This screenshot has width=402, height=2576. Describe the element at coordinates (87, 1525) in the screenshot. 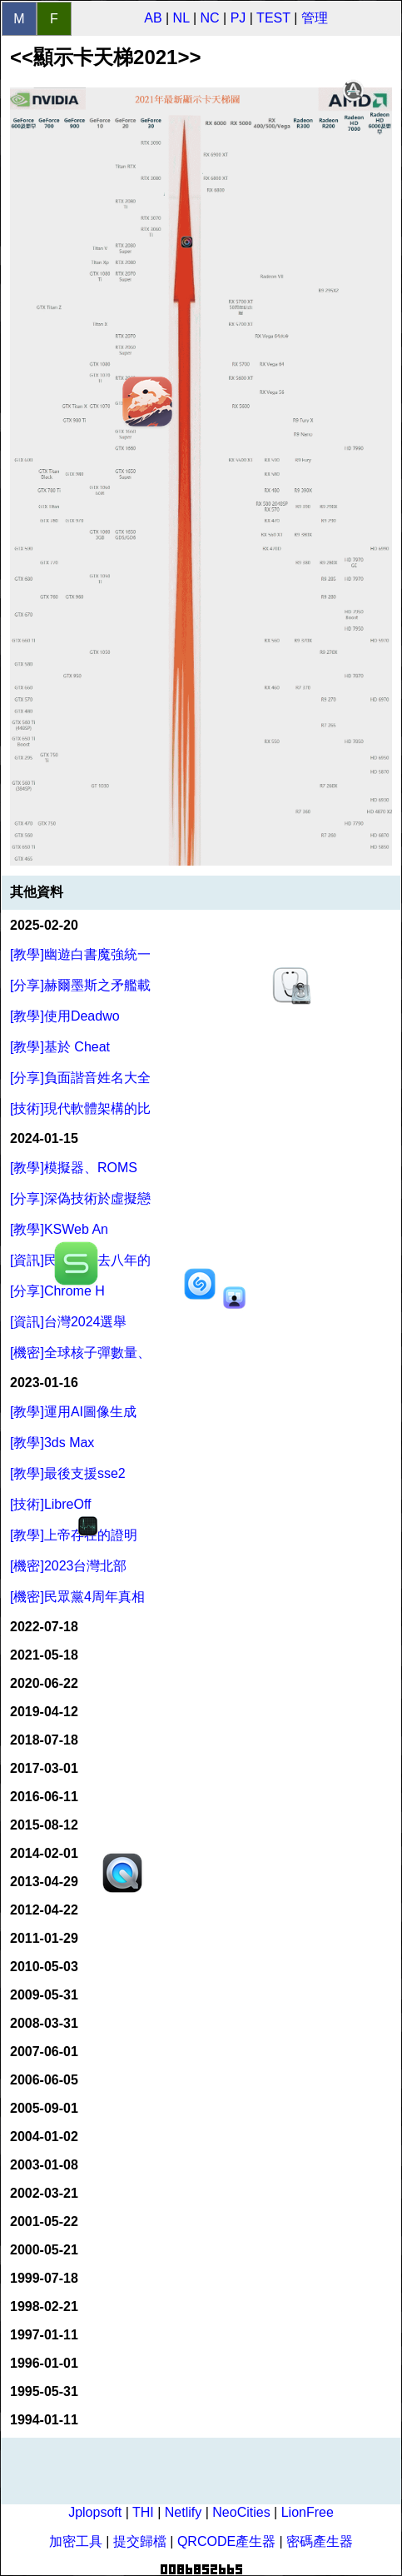

I see `open activity monitor to view system performance` at that location.